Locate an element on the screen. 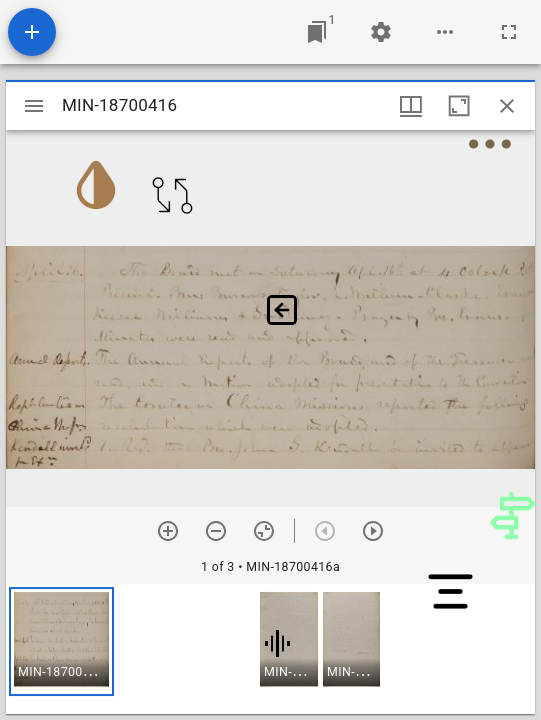 Image resolution: width=541 pixels, height=720 pixels. get directions to a destination is located at coordinates (511, 515).